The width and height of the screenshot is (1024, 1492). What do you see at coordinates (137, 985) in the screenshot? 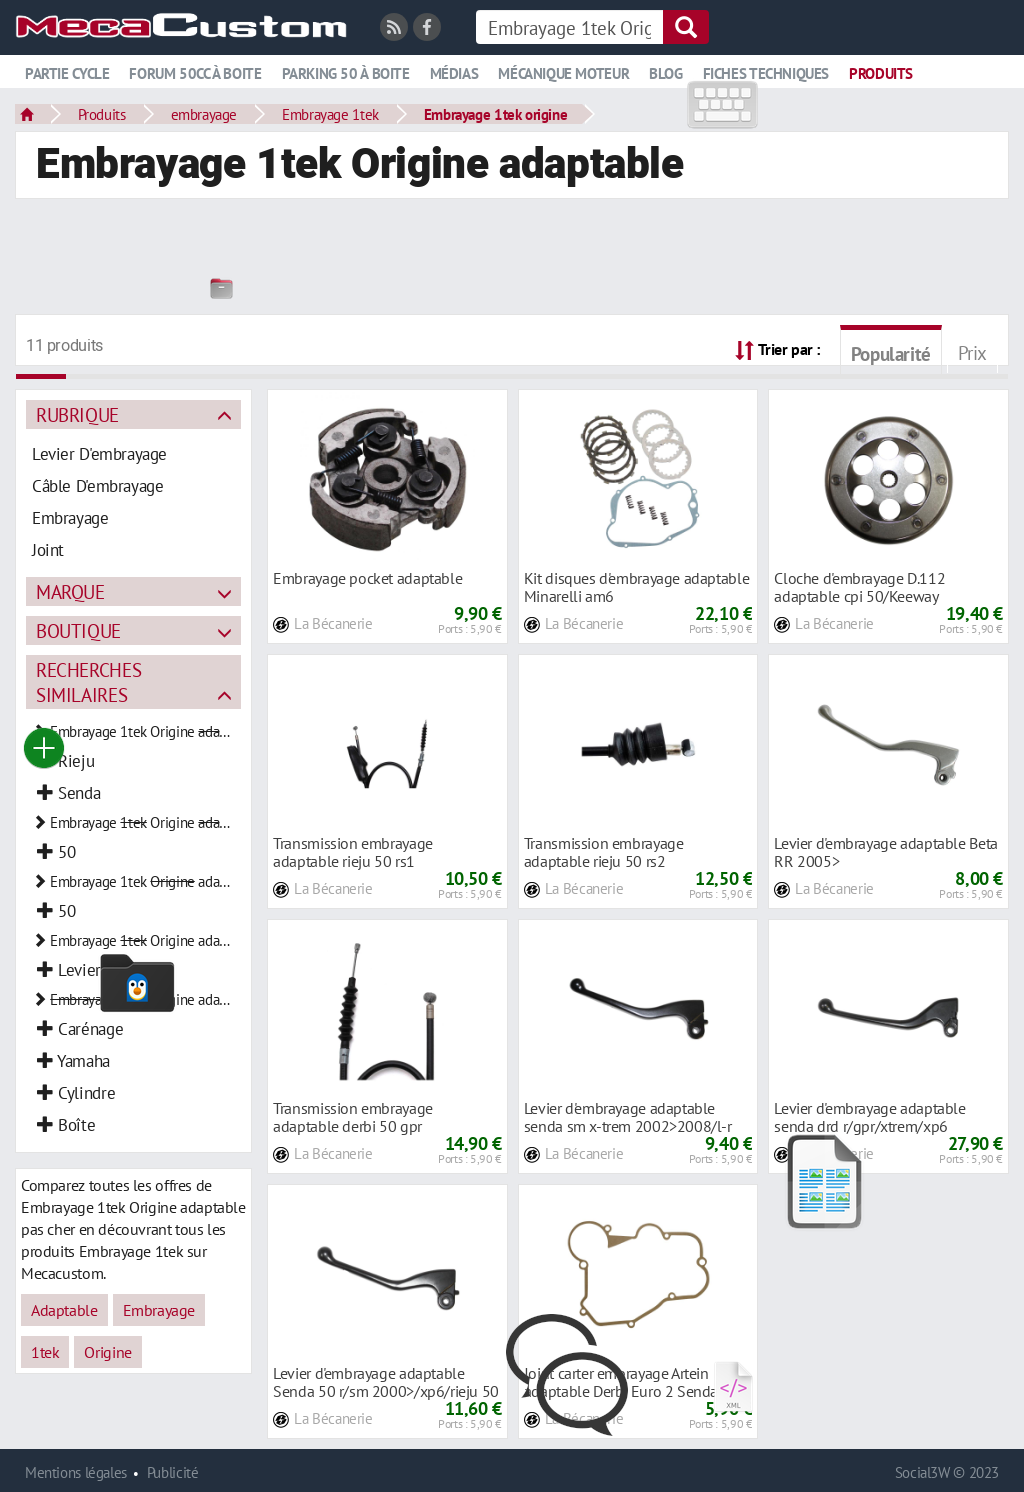
I see `open windows subsystem for linux files` at bounding box center [137, 985].